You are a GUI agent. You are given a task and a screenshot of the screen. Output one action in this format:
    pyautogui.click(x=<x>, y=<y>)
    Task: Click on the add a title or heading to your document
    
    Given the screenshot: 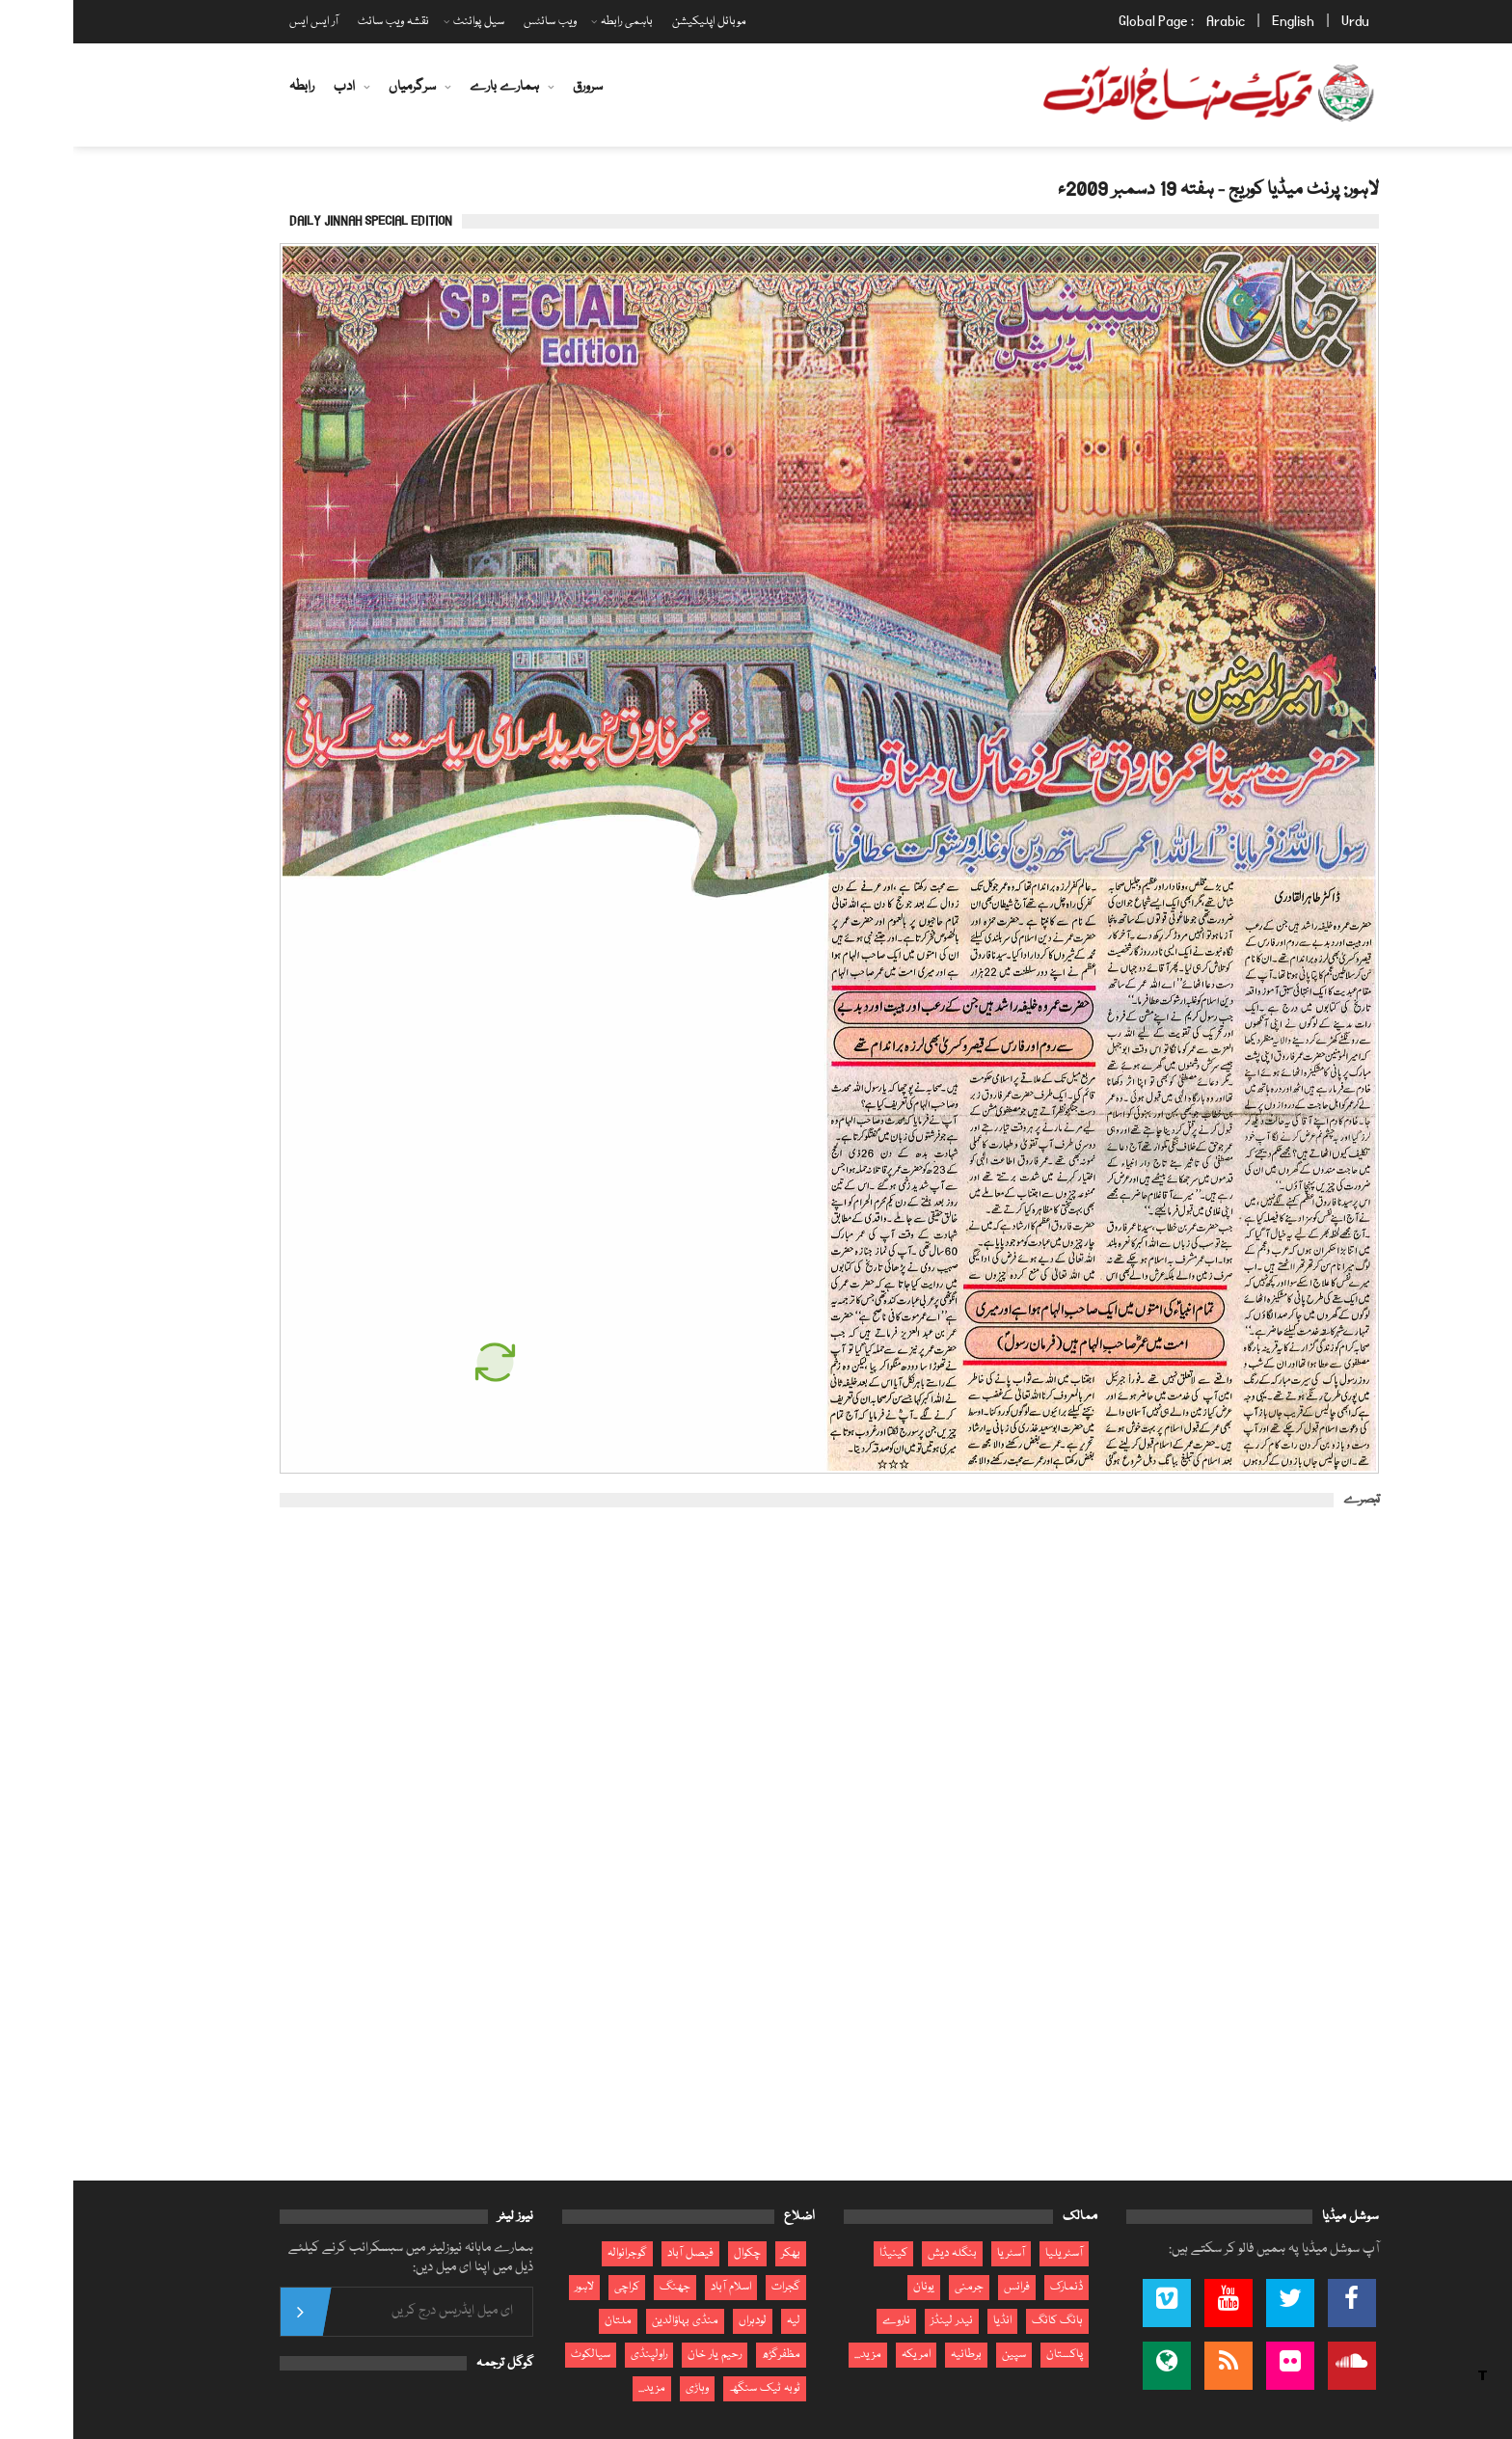 What is the action you would take?
    pyautogui.click(x=1482, y=2375)
    